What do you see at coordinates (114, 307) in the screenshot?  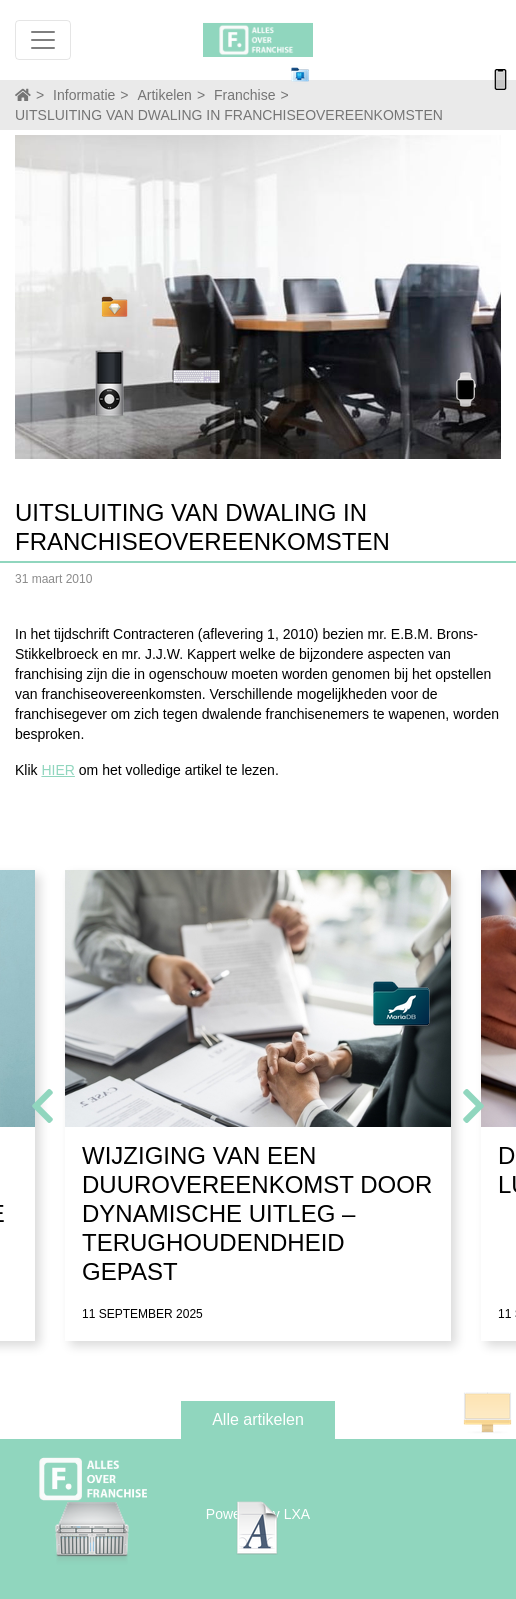 I see `open sketch app project files` at bounding box center [114, 307].